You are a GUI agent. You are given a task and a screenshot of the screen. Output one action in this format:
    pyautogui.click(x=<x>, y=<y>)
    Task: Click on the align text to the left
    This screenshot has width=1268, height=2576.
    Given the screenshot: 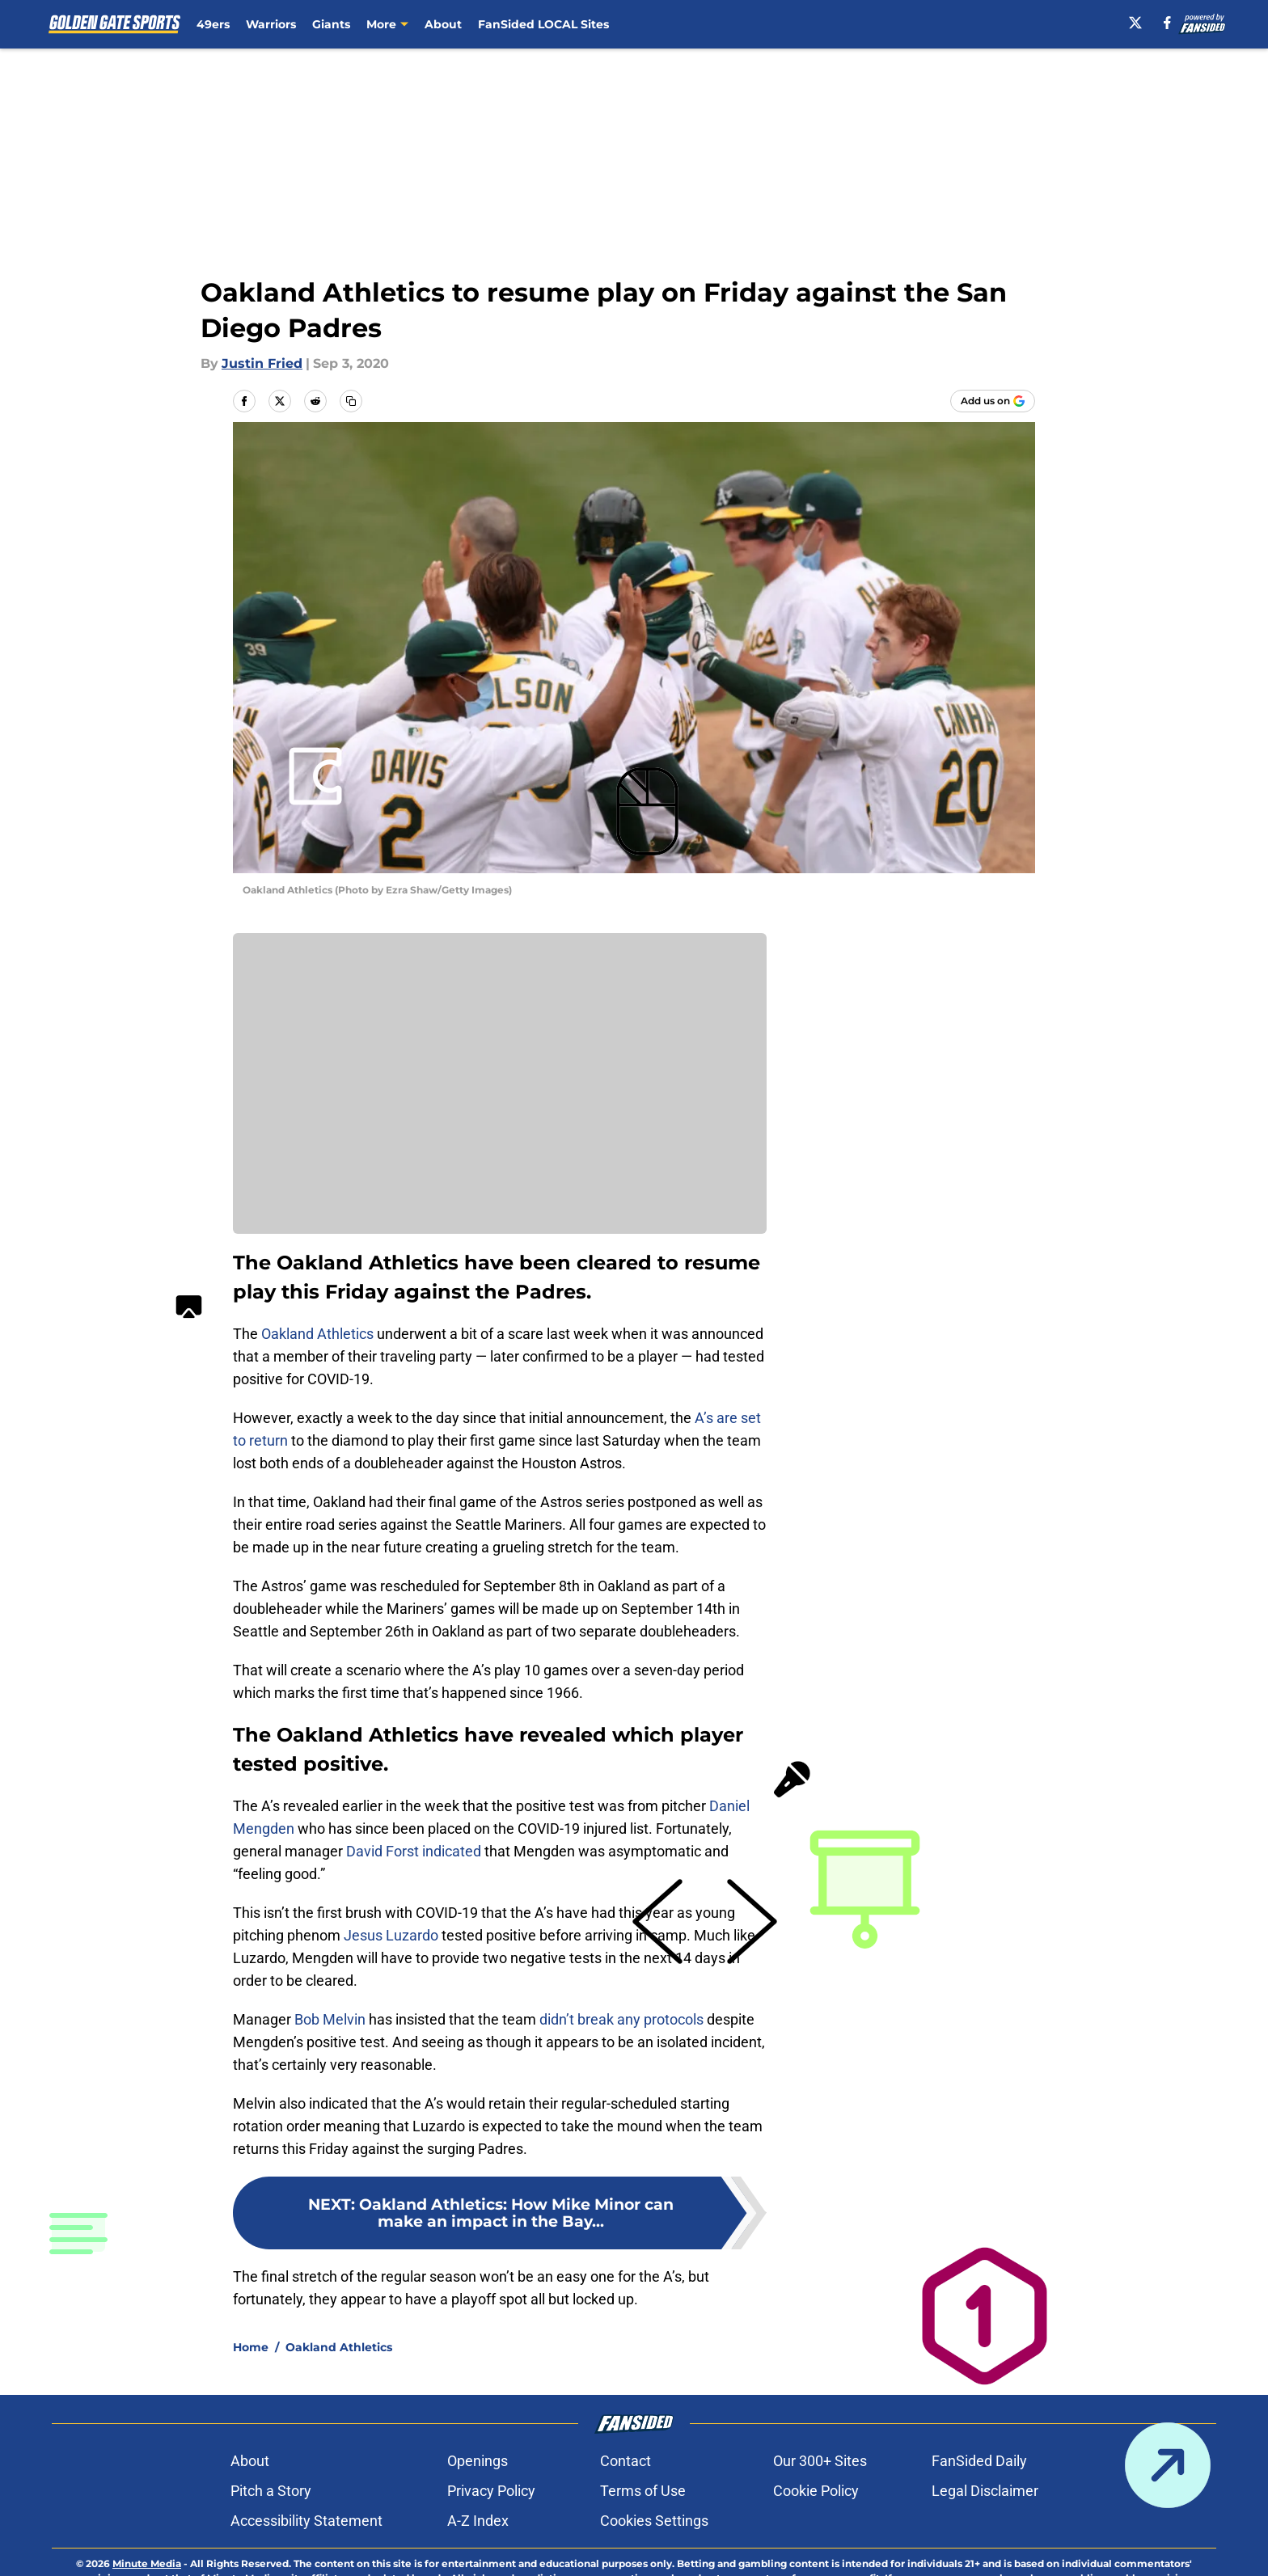 What is the action you would take?
    pyautogui.click(x=78, y=2235)
    